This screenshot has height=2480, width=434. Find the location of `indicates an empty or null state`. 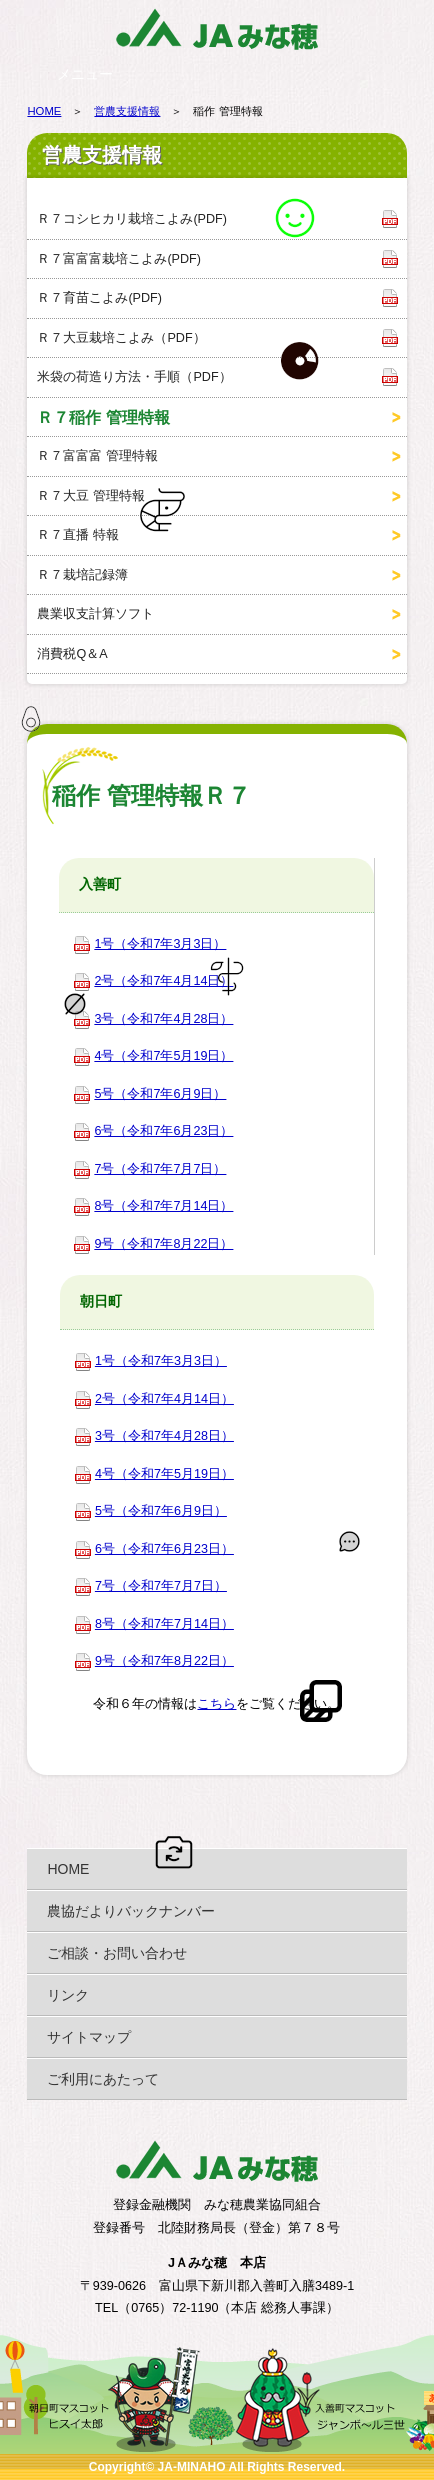

indicates an empty or null state is located at coordinates (75, 1004).